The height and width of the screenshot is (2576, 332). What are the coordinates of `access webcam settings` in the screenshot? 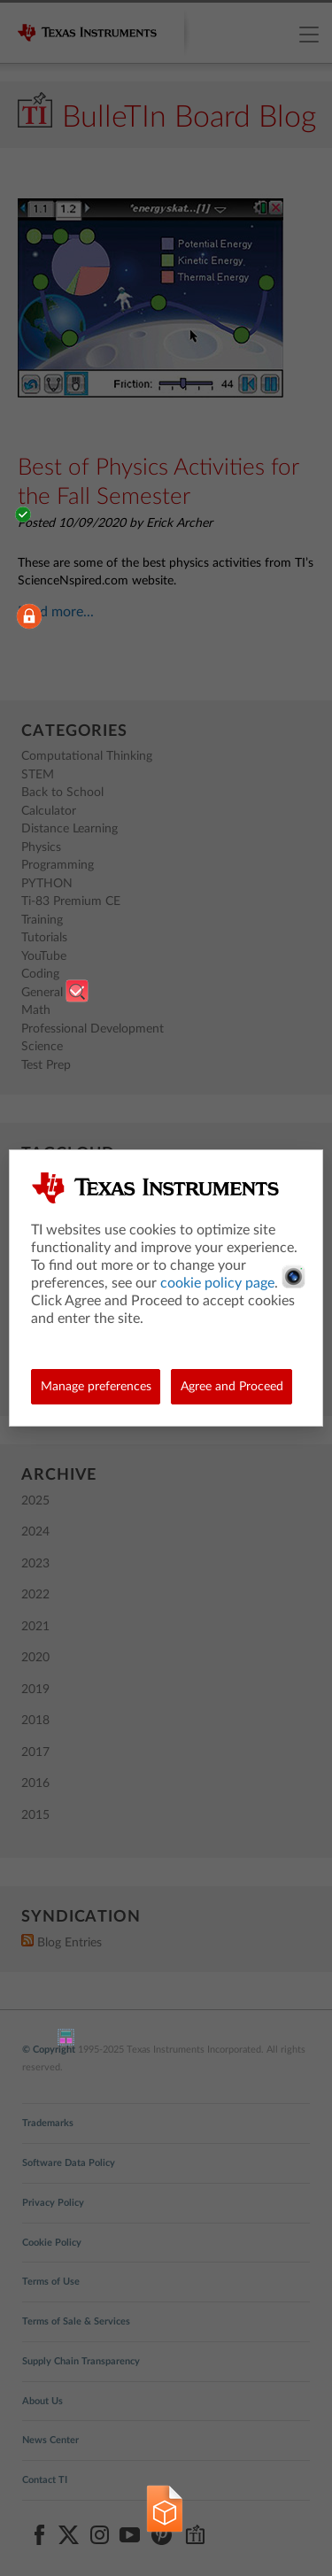 It's located at (293, 1276).